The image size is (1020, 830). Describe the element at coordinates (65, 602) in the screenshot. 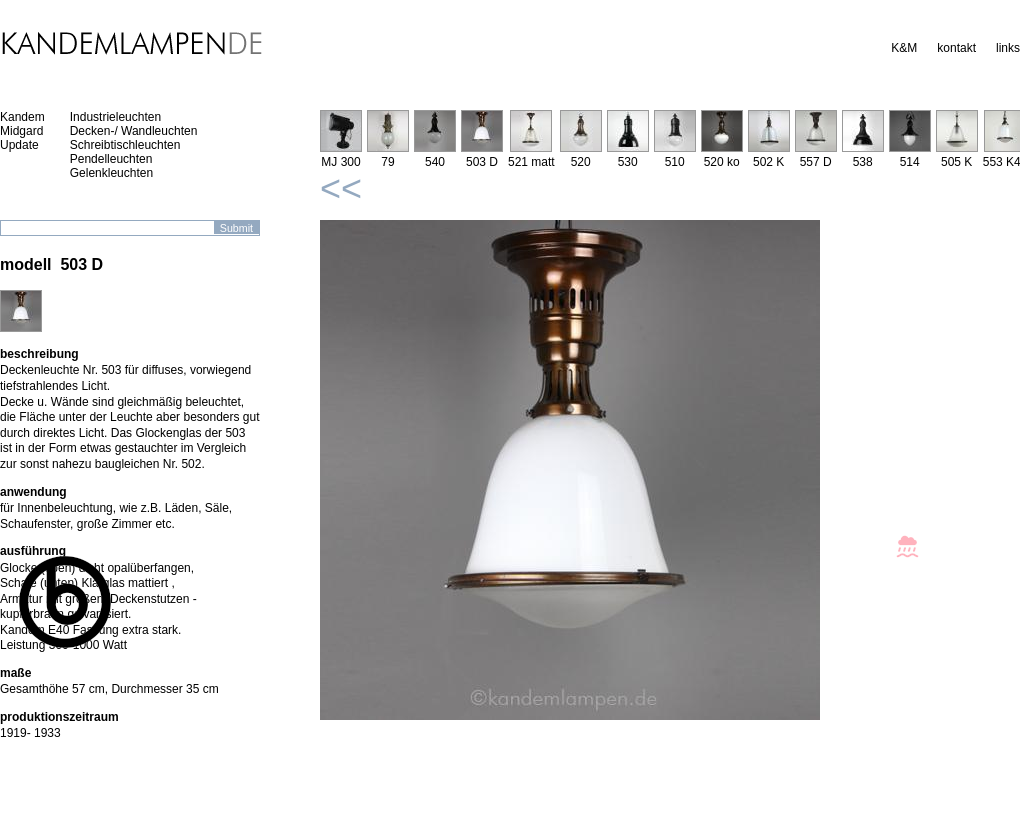

I see `beats audio brand logo` at that location.